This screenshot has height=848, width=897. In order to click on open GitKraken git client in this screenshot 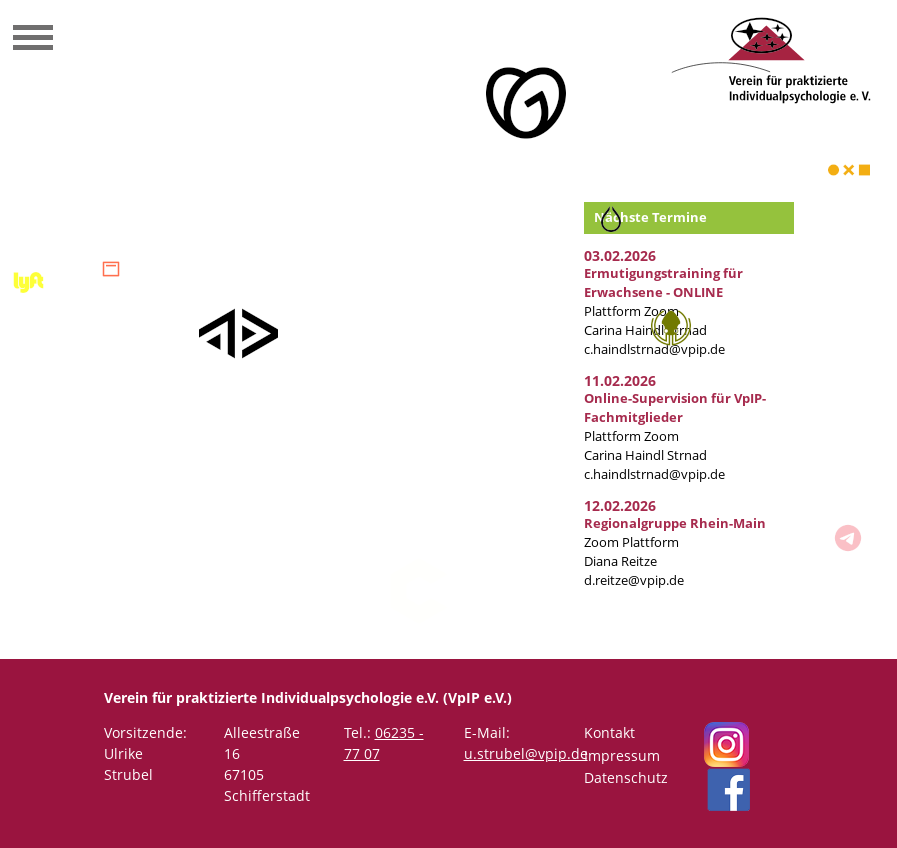, I will do `click(671, 328)`.